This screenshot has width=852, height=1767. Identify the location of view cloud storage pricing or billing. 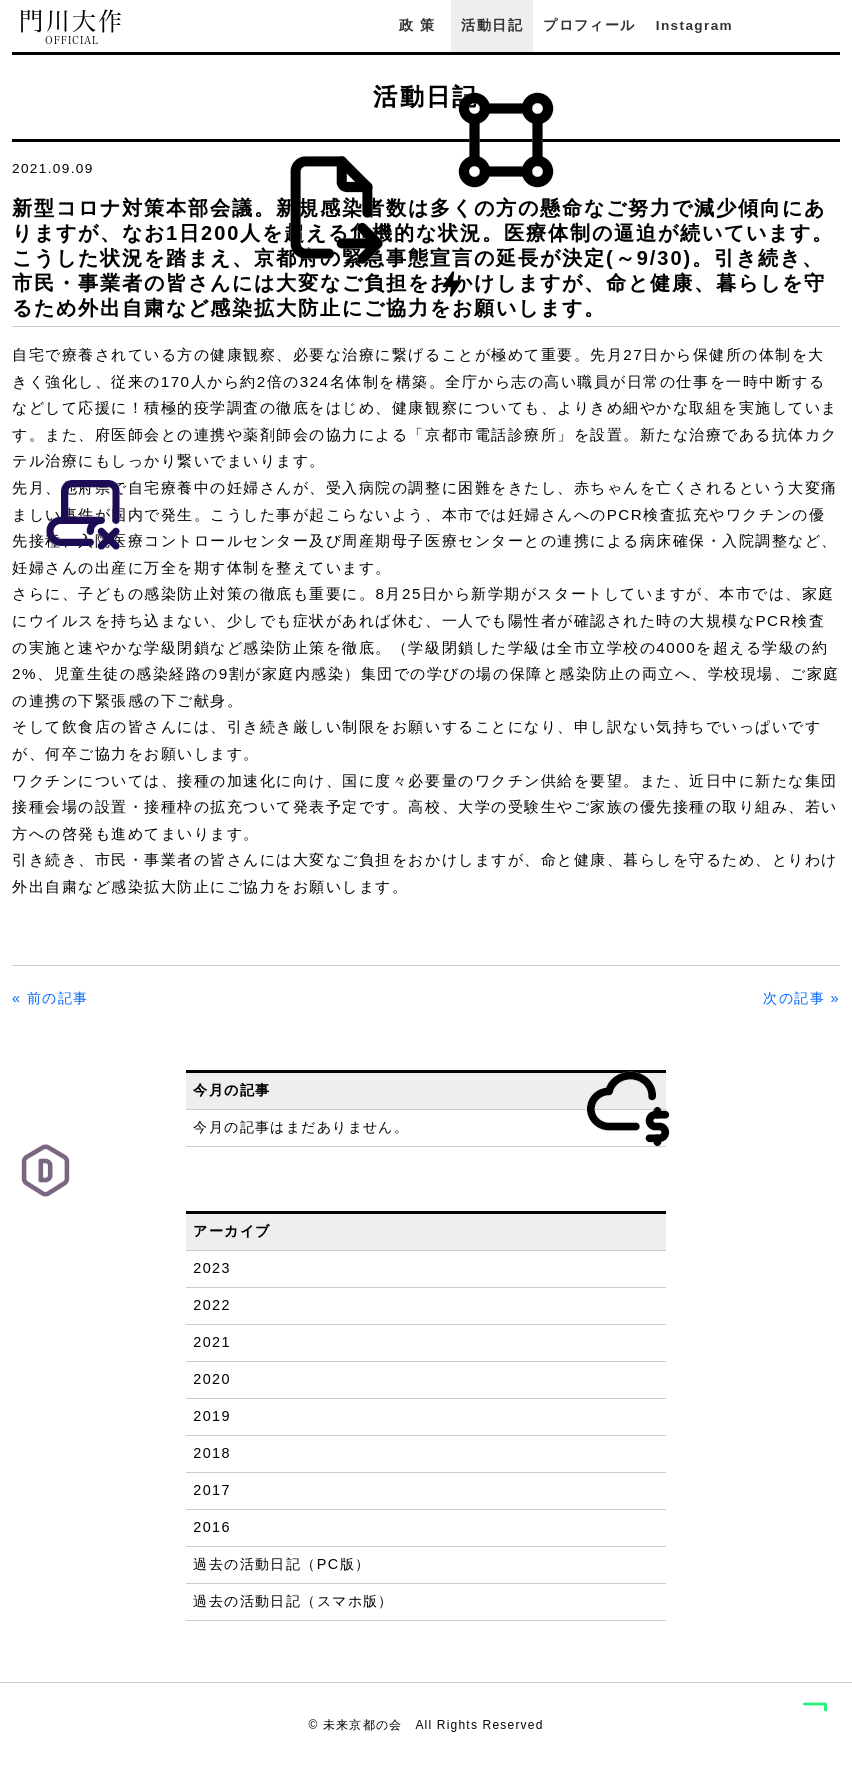
(630, 1103).